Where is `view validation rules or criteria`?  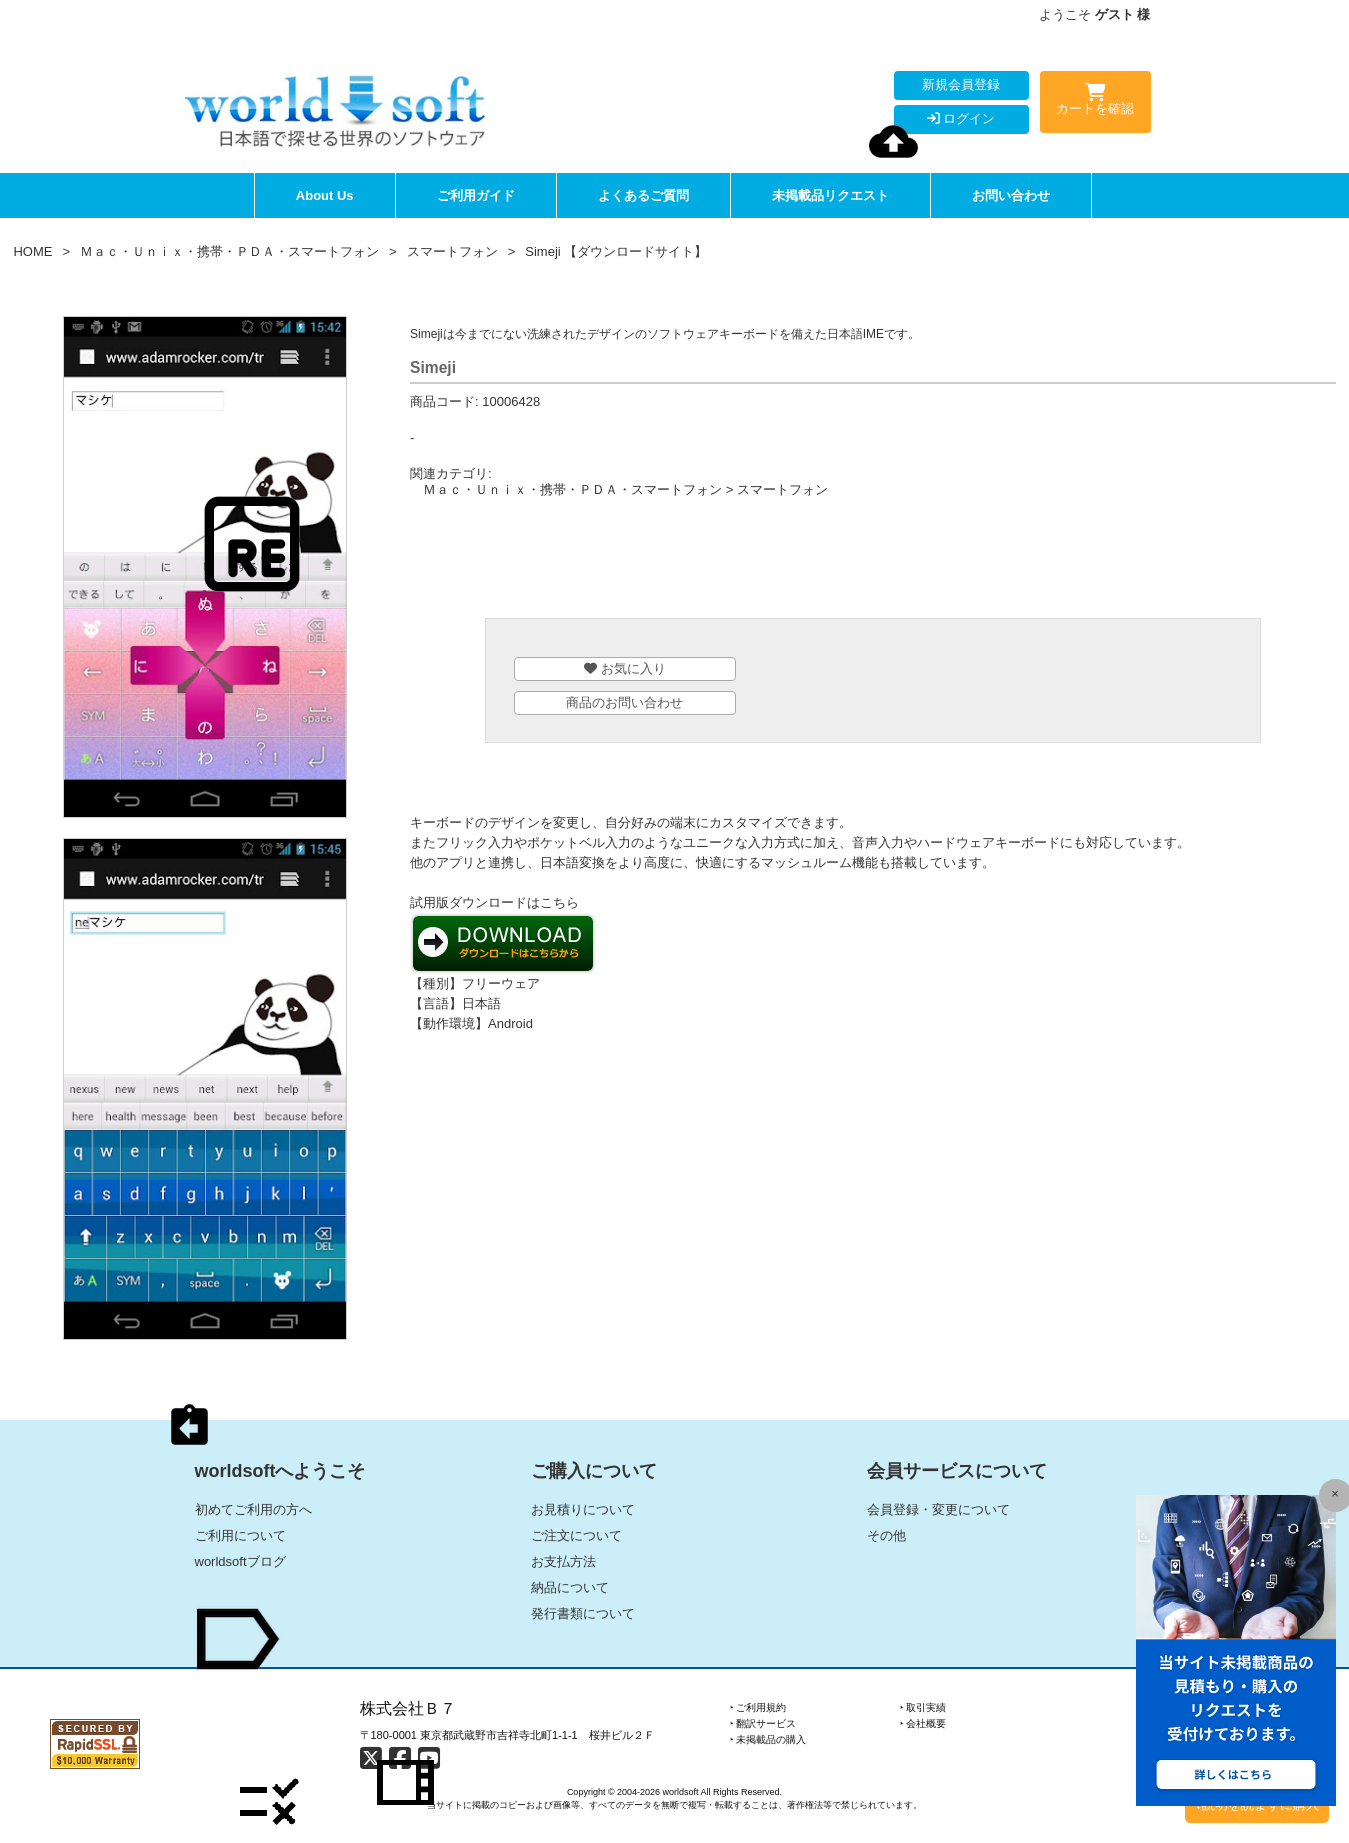 view validation rules or criteria is located at coordinates (269, 1801).